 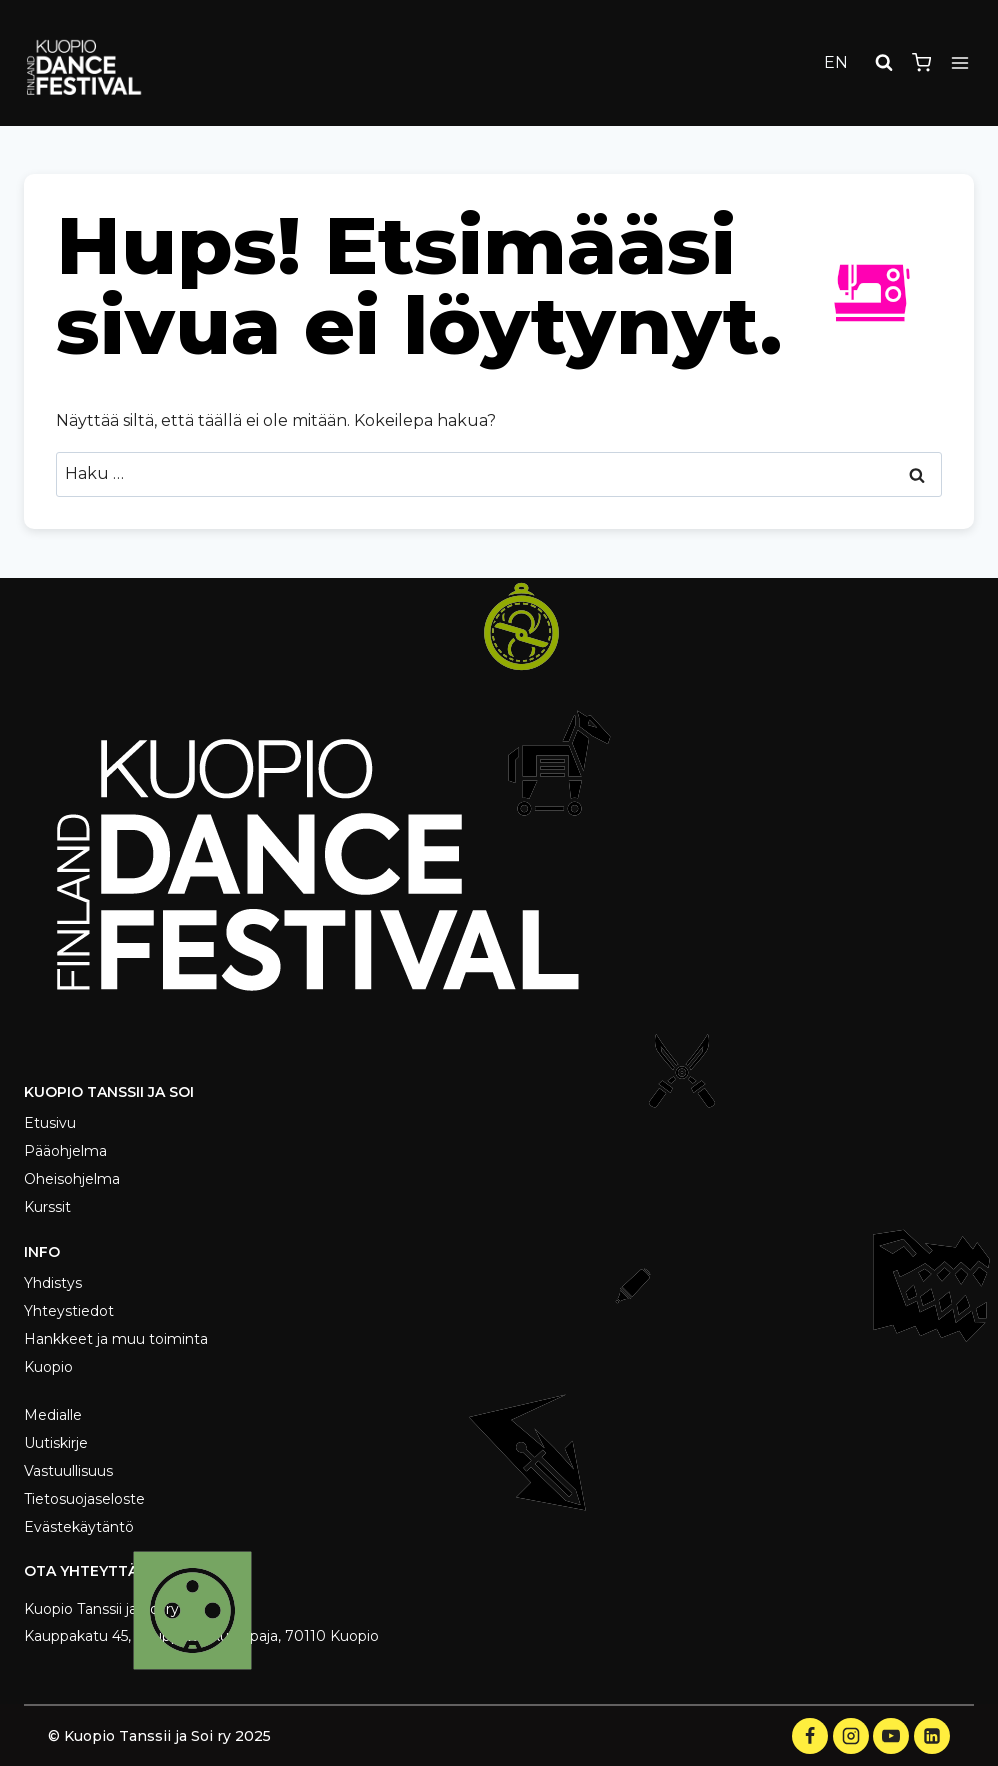 I want to click on access sewing or crafting tools, so click(x=872, y=287).